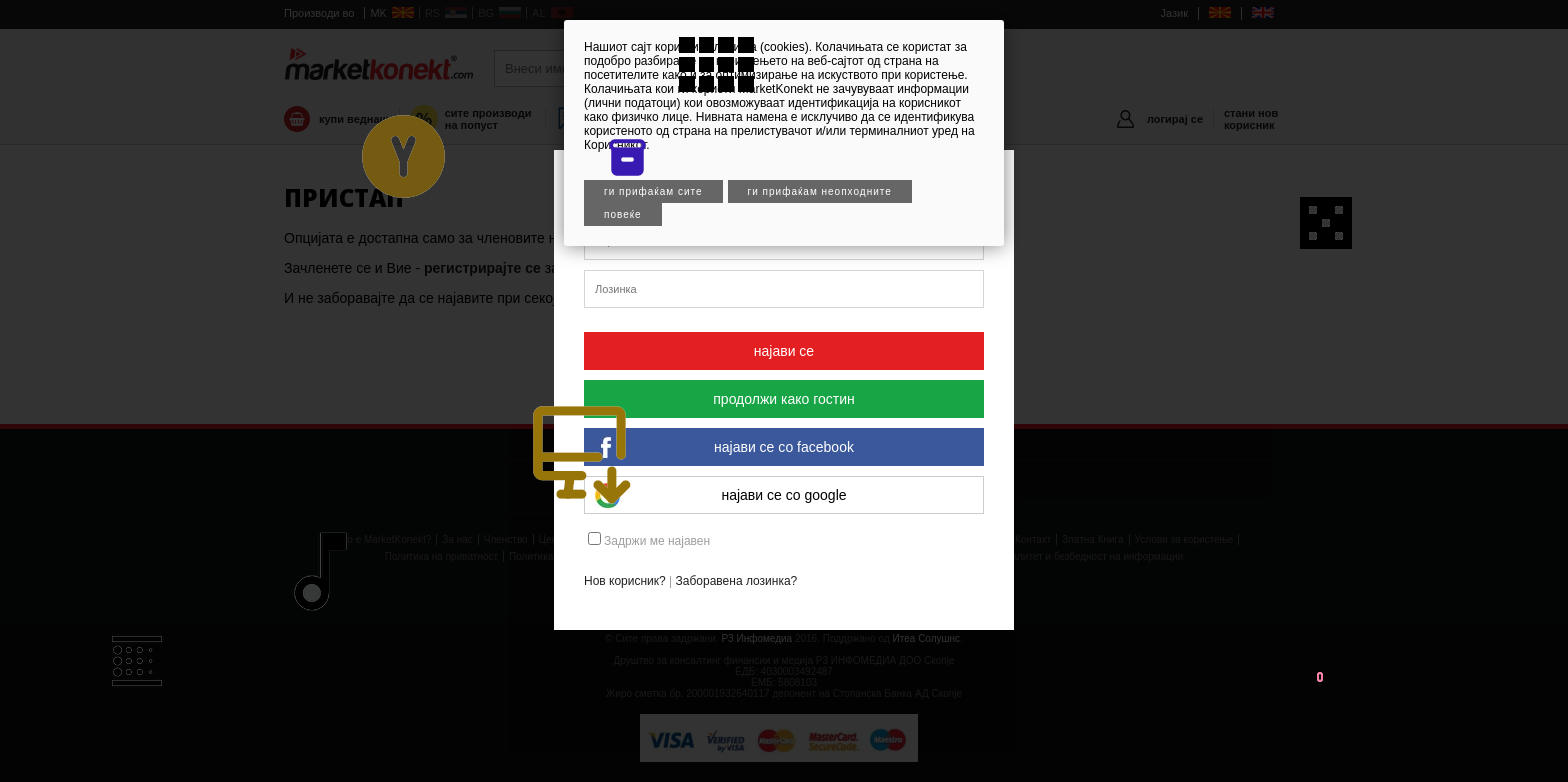  Describe the element at coordinates (320, 571) in the screenshot. I see `play or access audio content` at that location.